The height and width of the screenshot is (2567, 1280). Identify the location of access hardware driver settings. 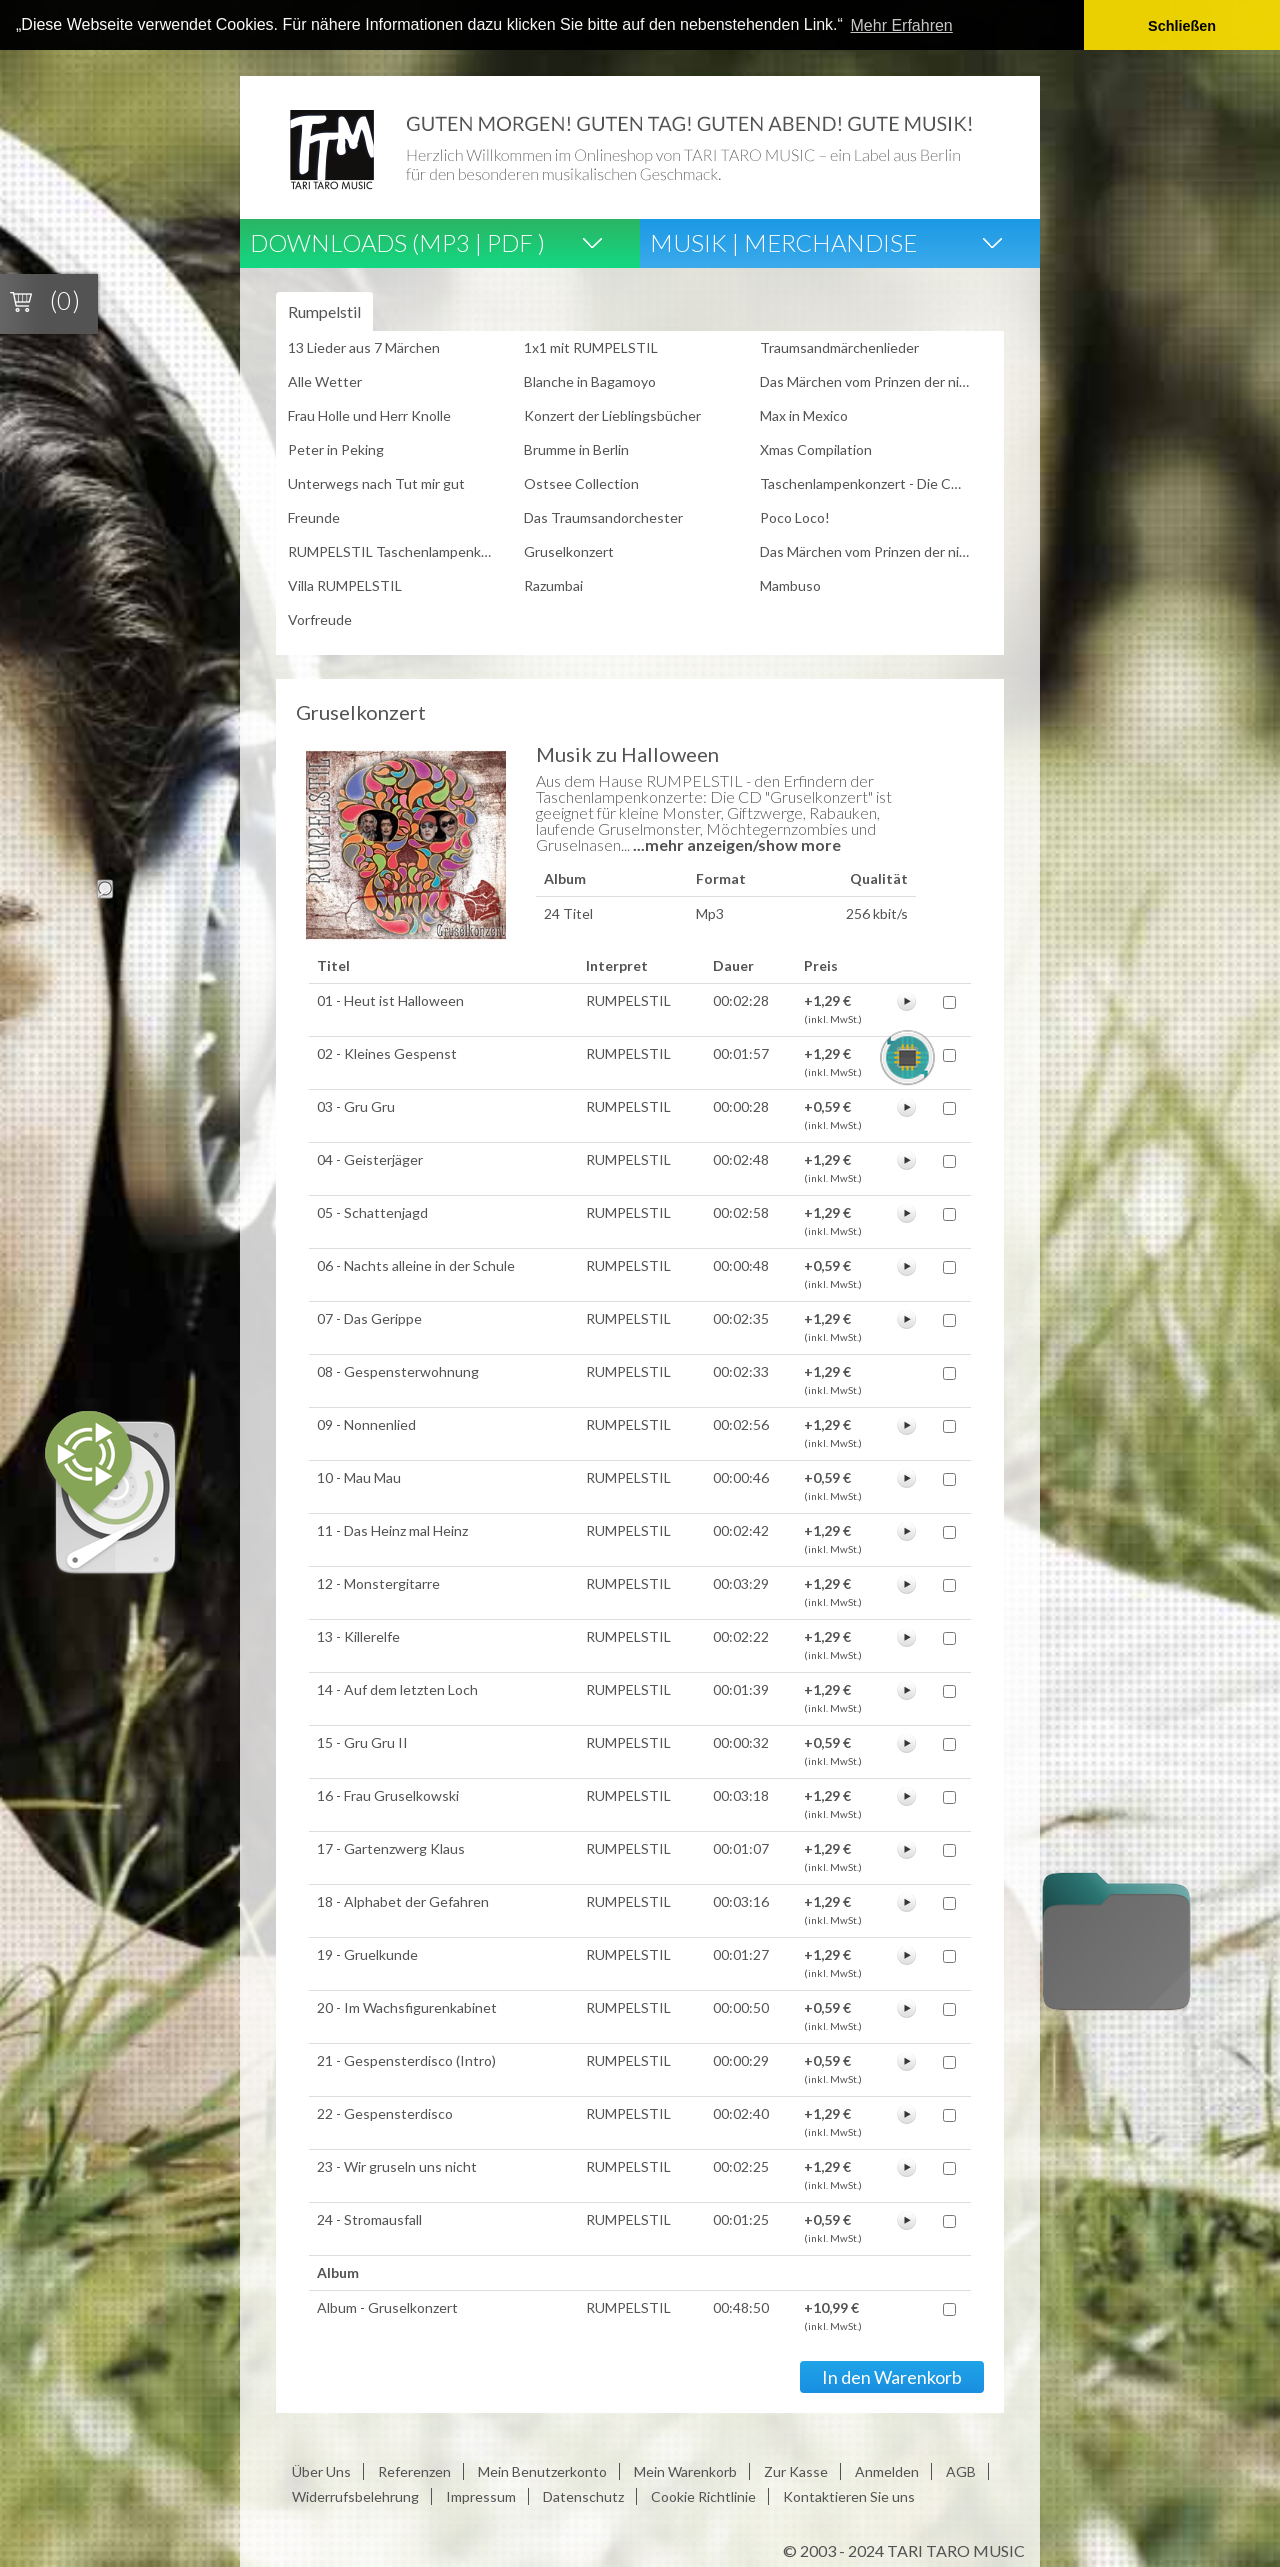
(907, 1057).